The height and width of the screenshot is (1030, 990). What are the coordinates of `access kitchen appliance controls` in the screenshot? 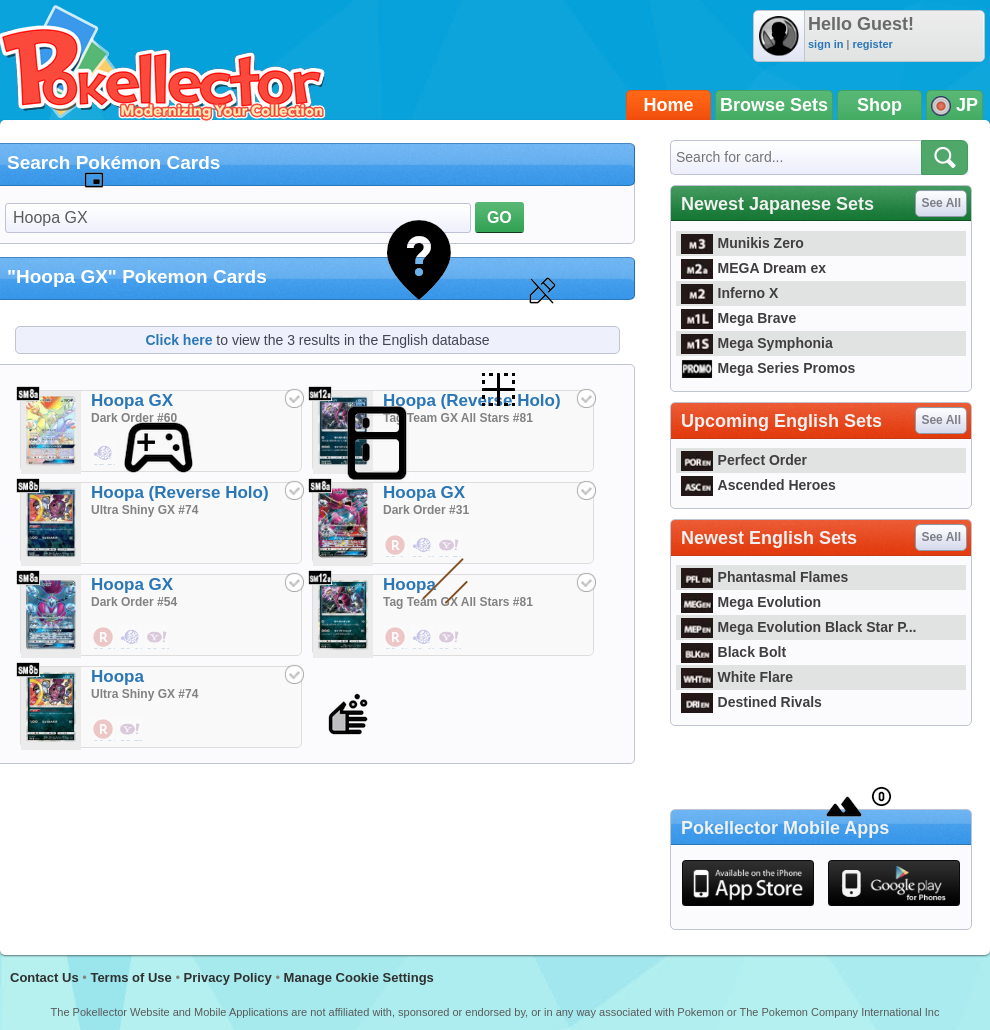 It's located at (377, 443).